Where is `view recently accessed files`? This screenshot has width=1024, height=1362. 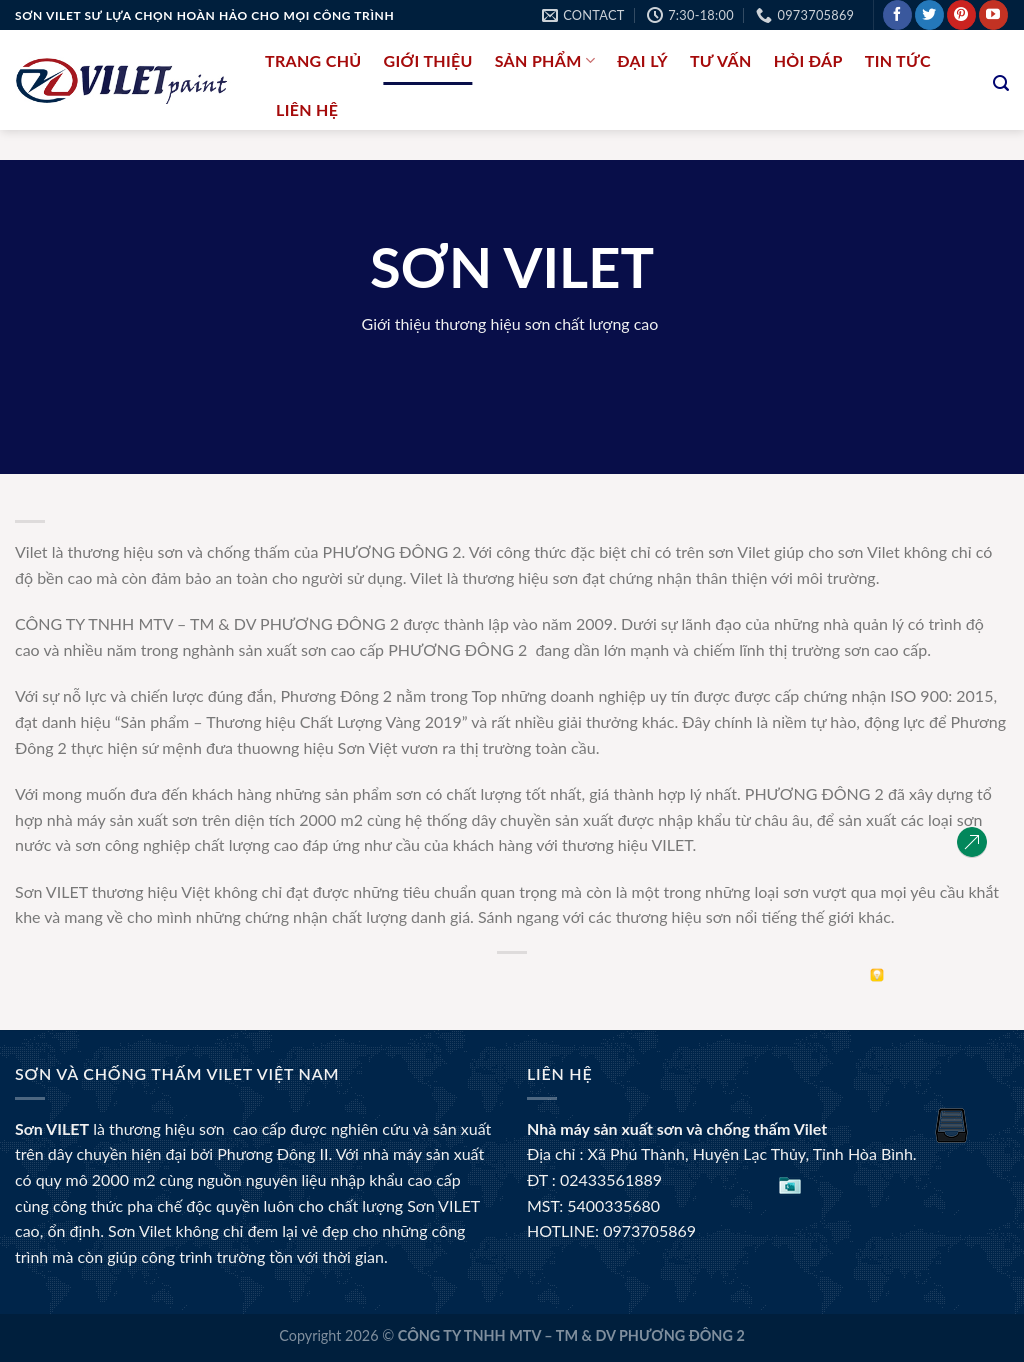
view recently accessed files is located at coordinates (951, 1125).